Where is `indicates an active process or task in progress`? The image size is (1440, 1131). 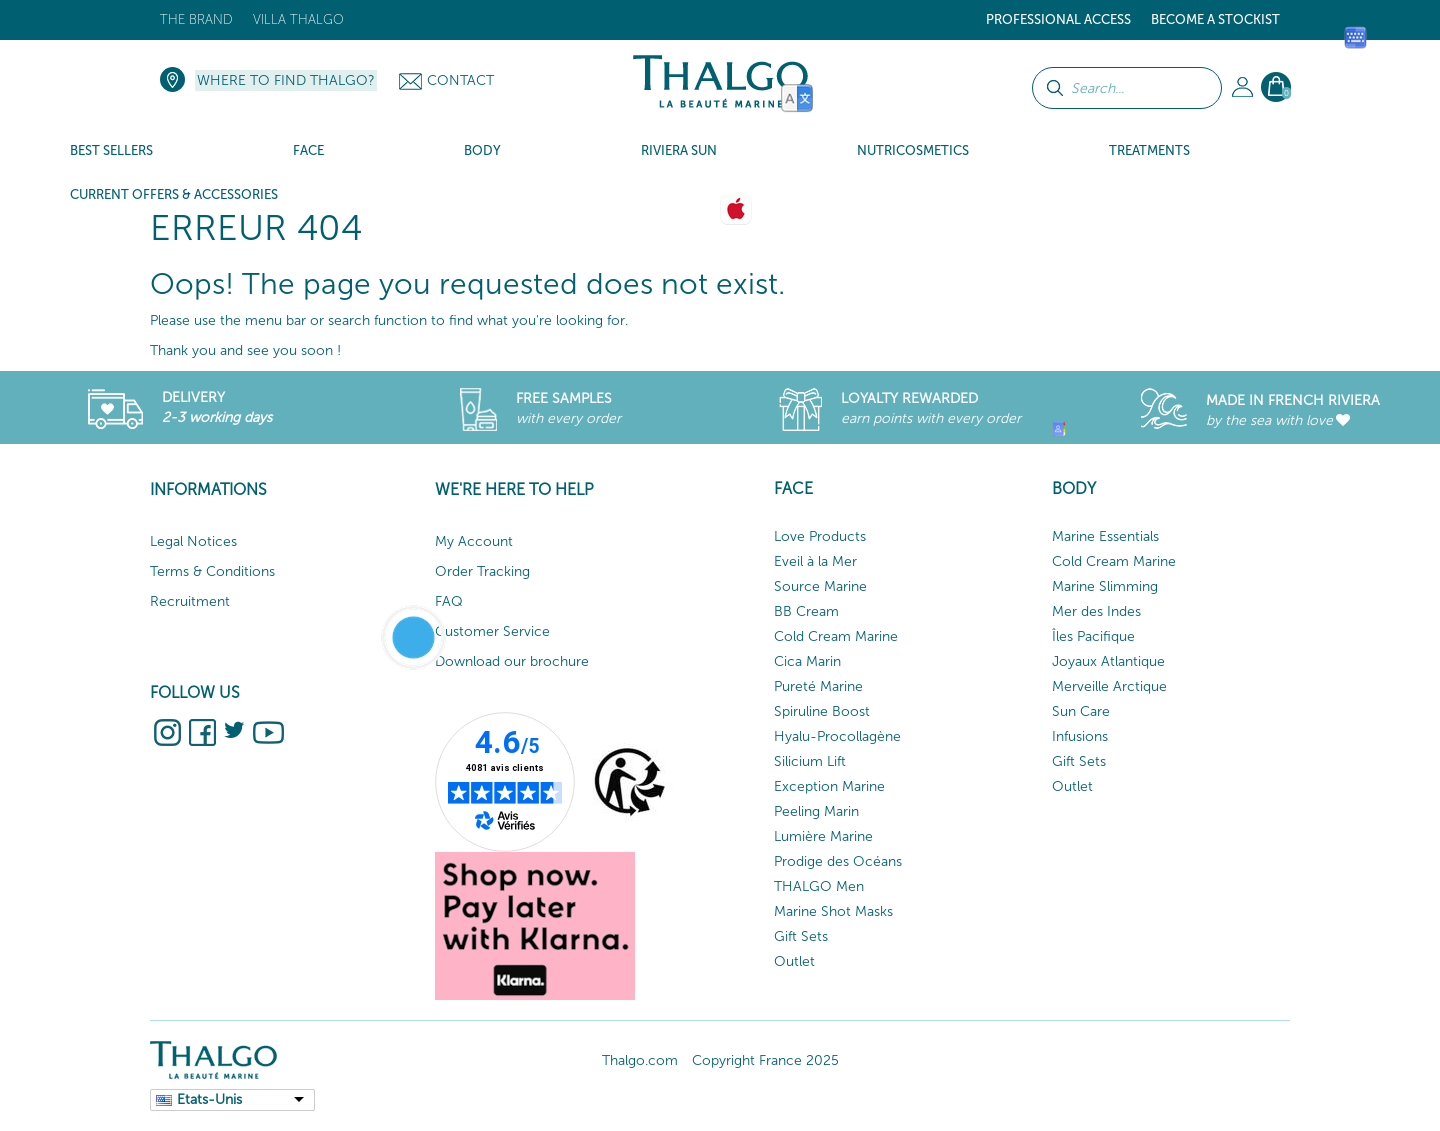 indicates an active process or task in progress is located at coordinates (413, 637).